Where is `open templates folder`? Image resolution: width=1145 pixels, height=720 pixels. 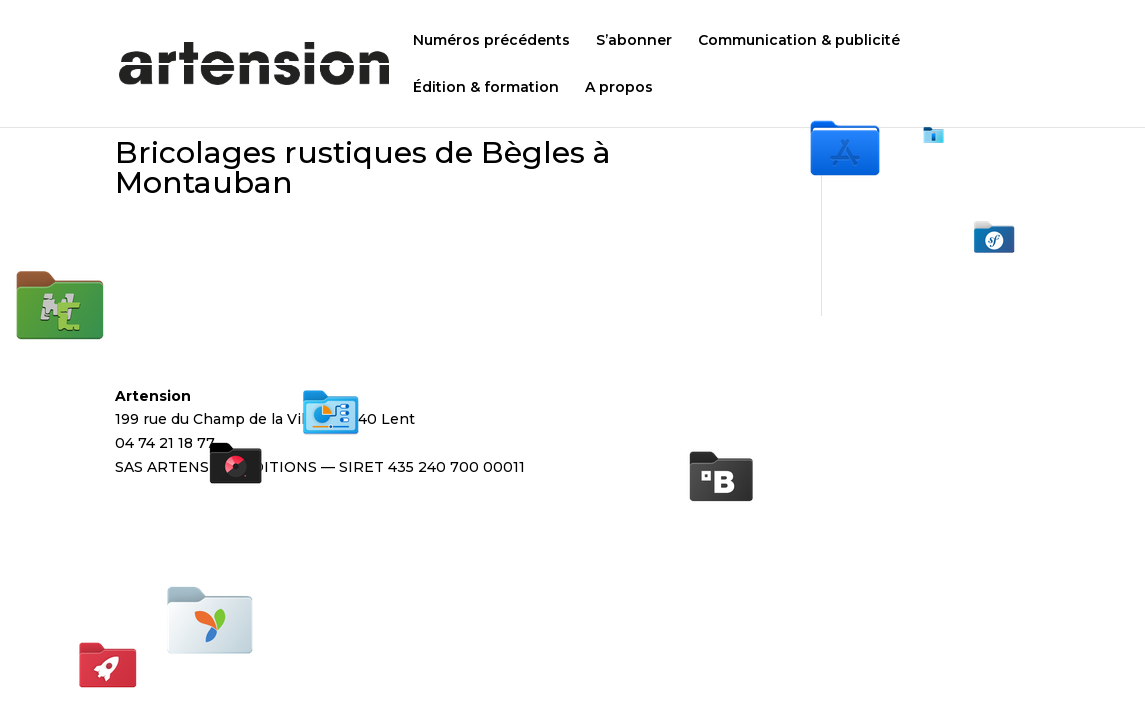 open templates folder is located at coordinates (845, 148).